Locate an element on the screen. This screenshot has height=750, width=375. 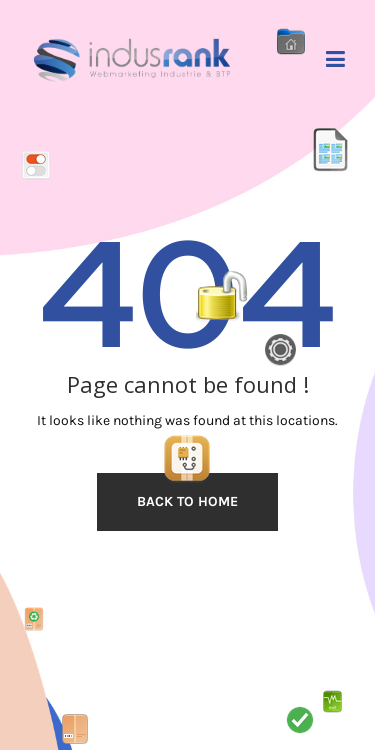
access your home folder is located at coordinates (291, 41).